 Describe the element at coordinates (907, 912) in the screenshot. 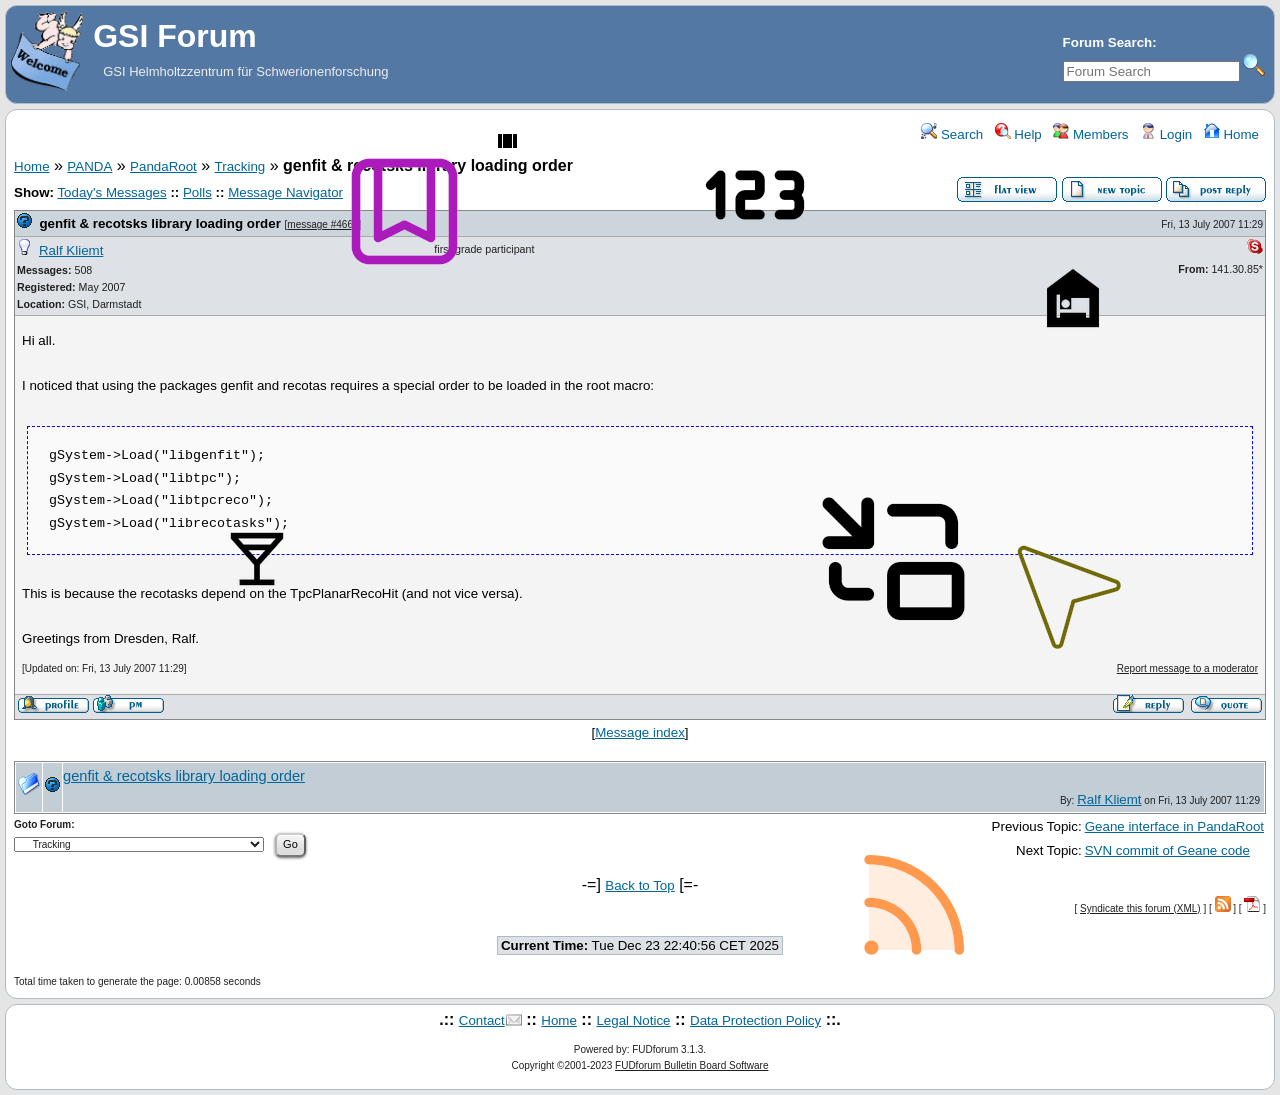

I see `subscribe to RSS feed` at that location.